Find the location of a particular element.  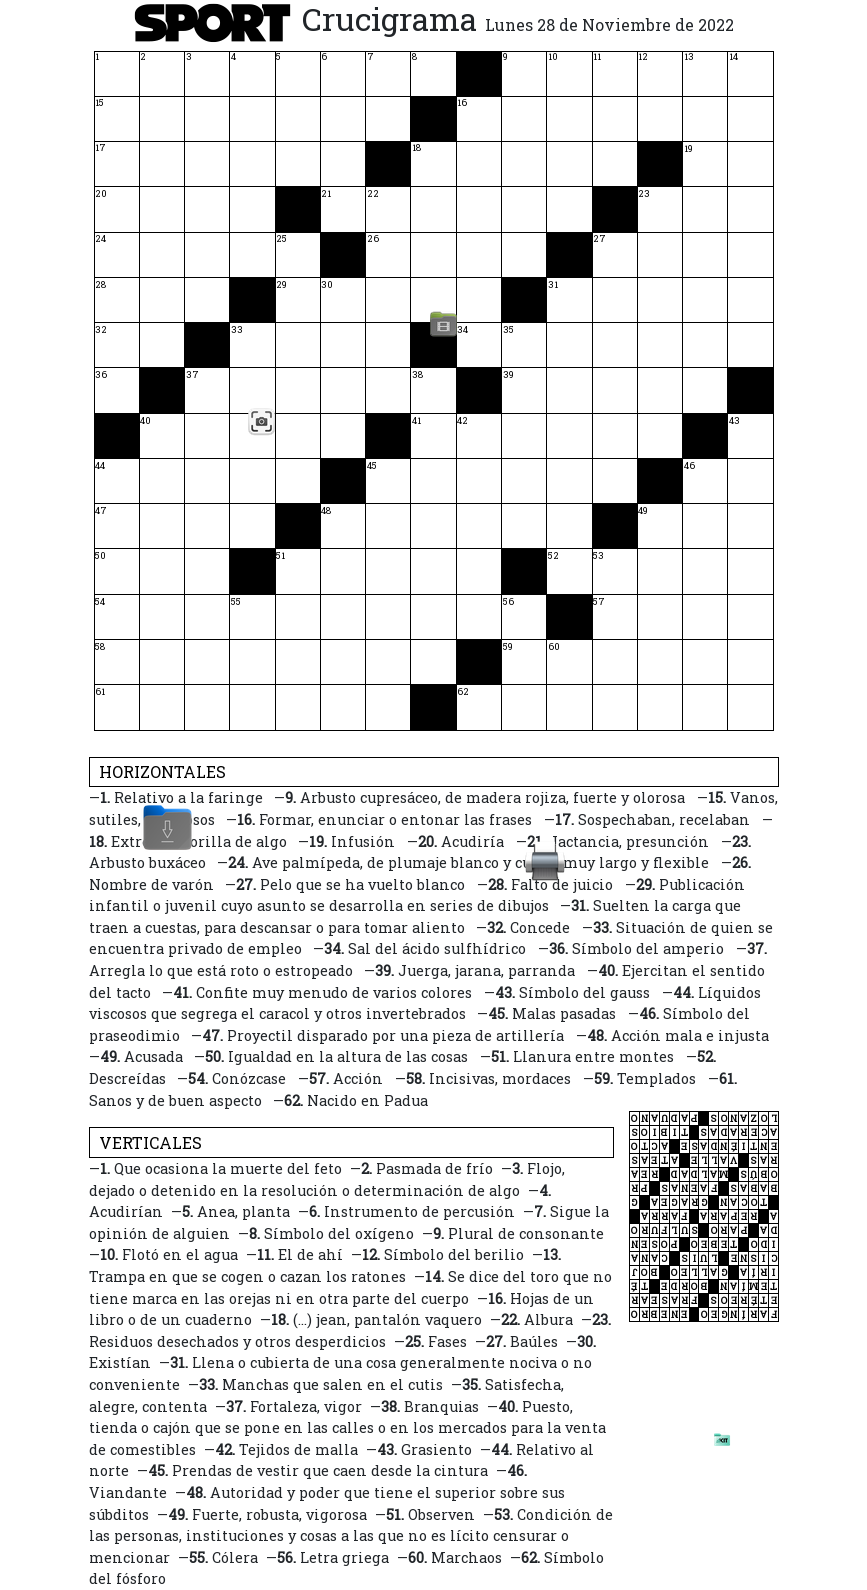

open your videos folder is located at coordinates (443, 323).